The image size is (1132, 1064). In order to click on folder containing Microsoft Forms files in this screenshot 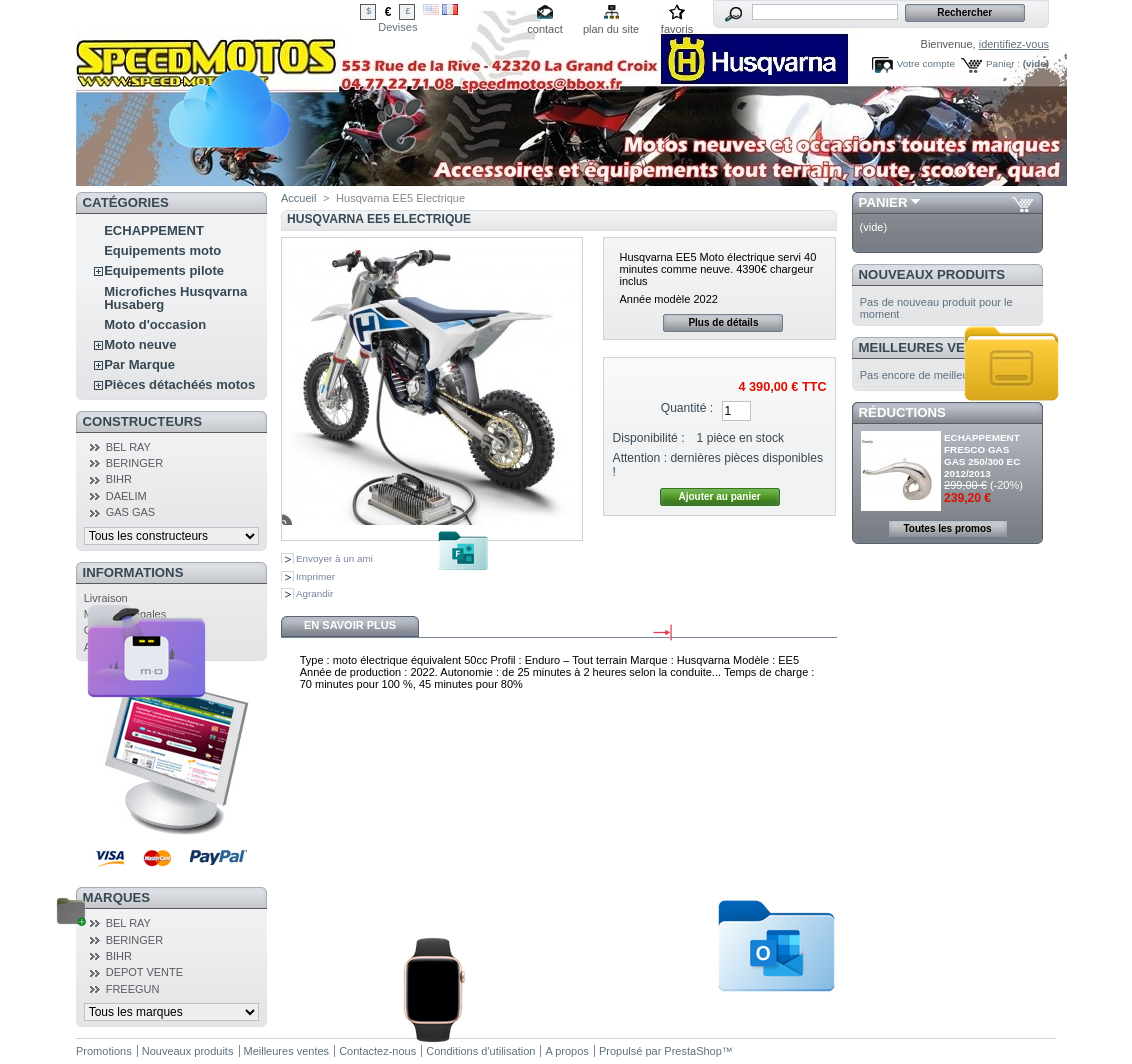, I will do `click(463, 552)`.